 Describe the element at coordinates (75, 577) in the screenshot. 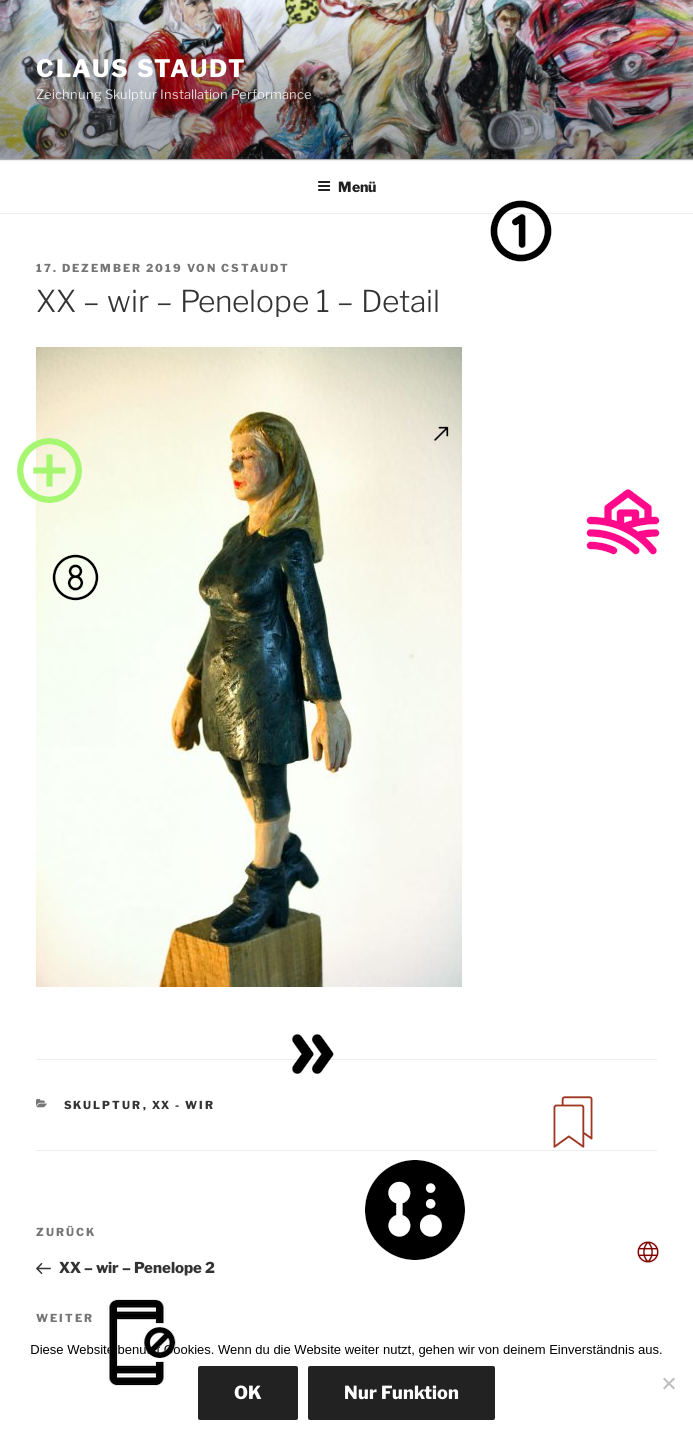

I see `indicates step 8 in a multi-step process` at that location.